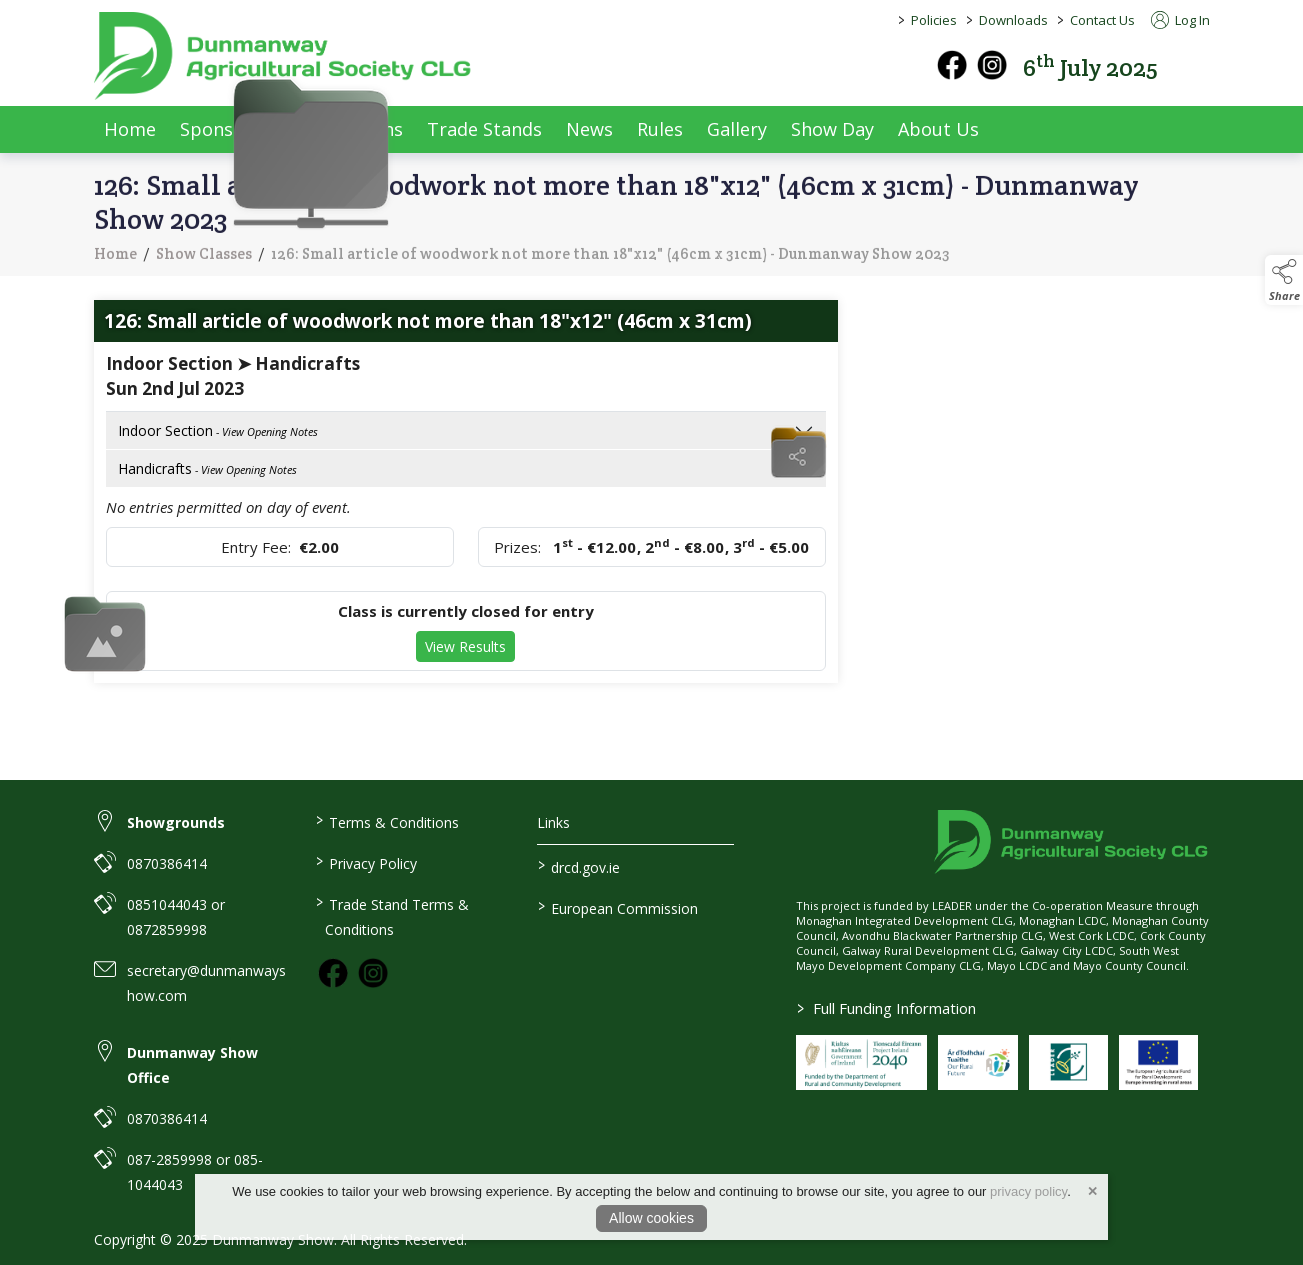 Image resolution: width=1303 pixels, height=1265 pixels. What do you see at coordinates (311, 151) in the screenshot?
I see `access a remote or network folder` at bounding box center [311, 151].